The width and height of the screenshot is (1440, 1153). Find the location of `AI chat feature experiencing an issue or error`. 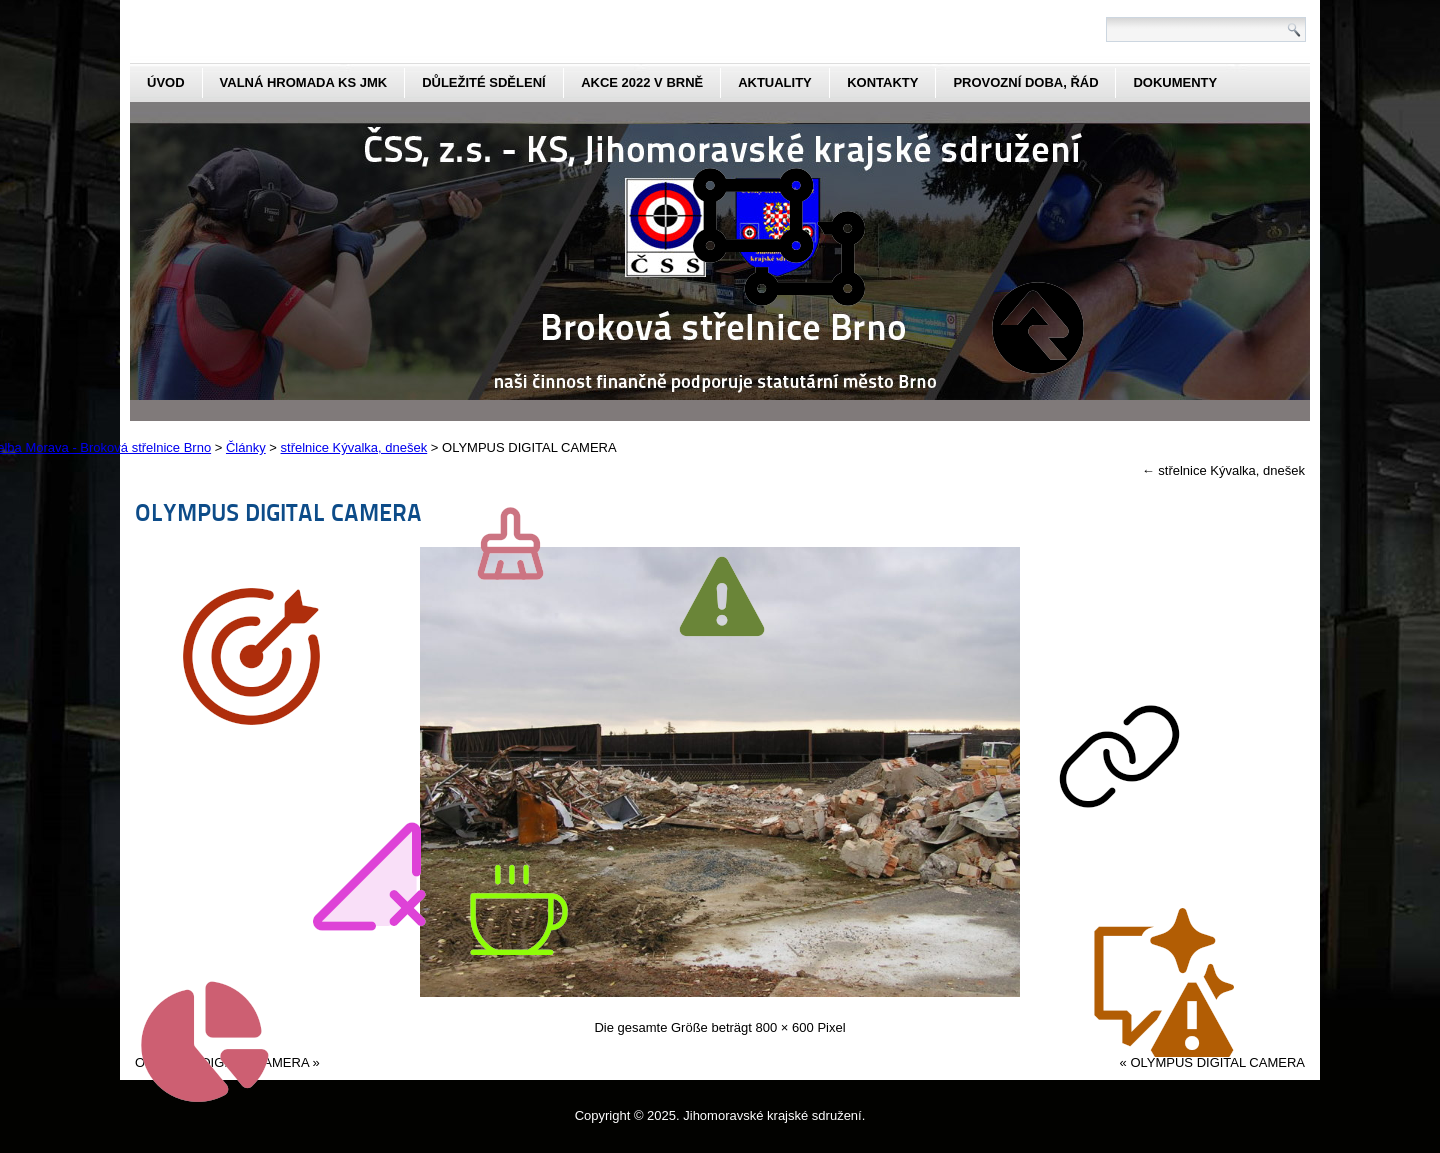

AI chat feature experiencing an issue or error is located at coordinates (1159, 982).